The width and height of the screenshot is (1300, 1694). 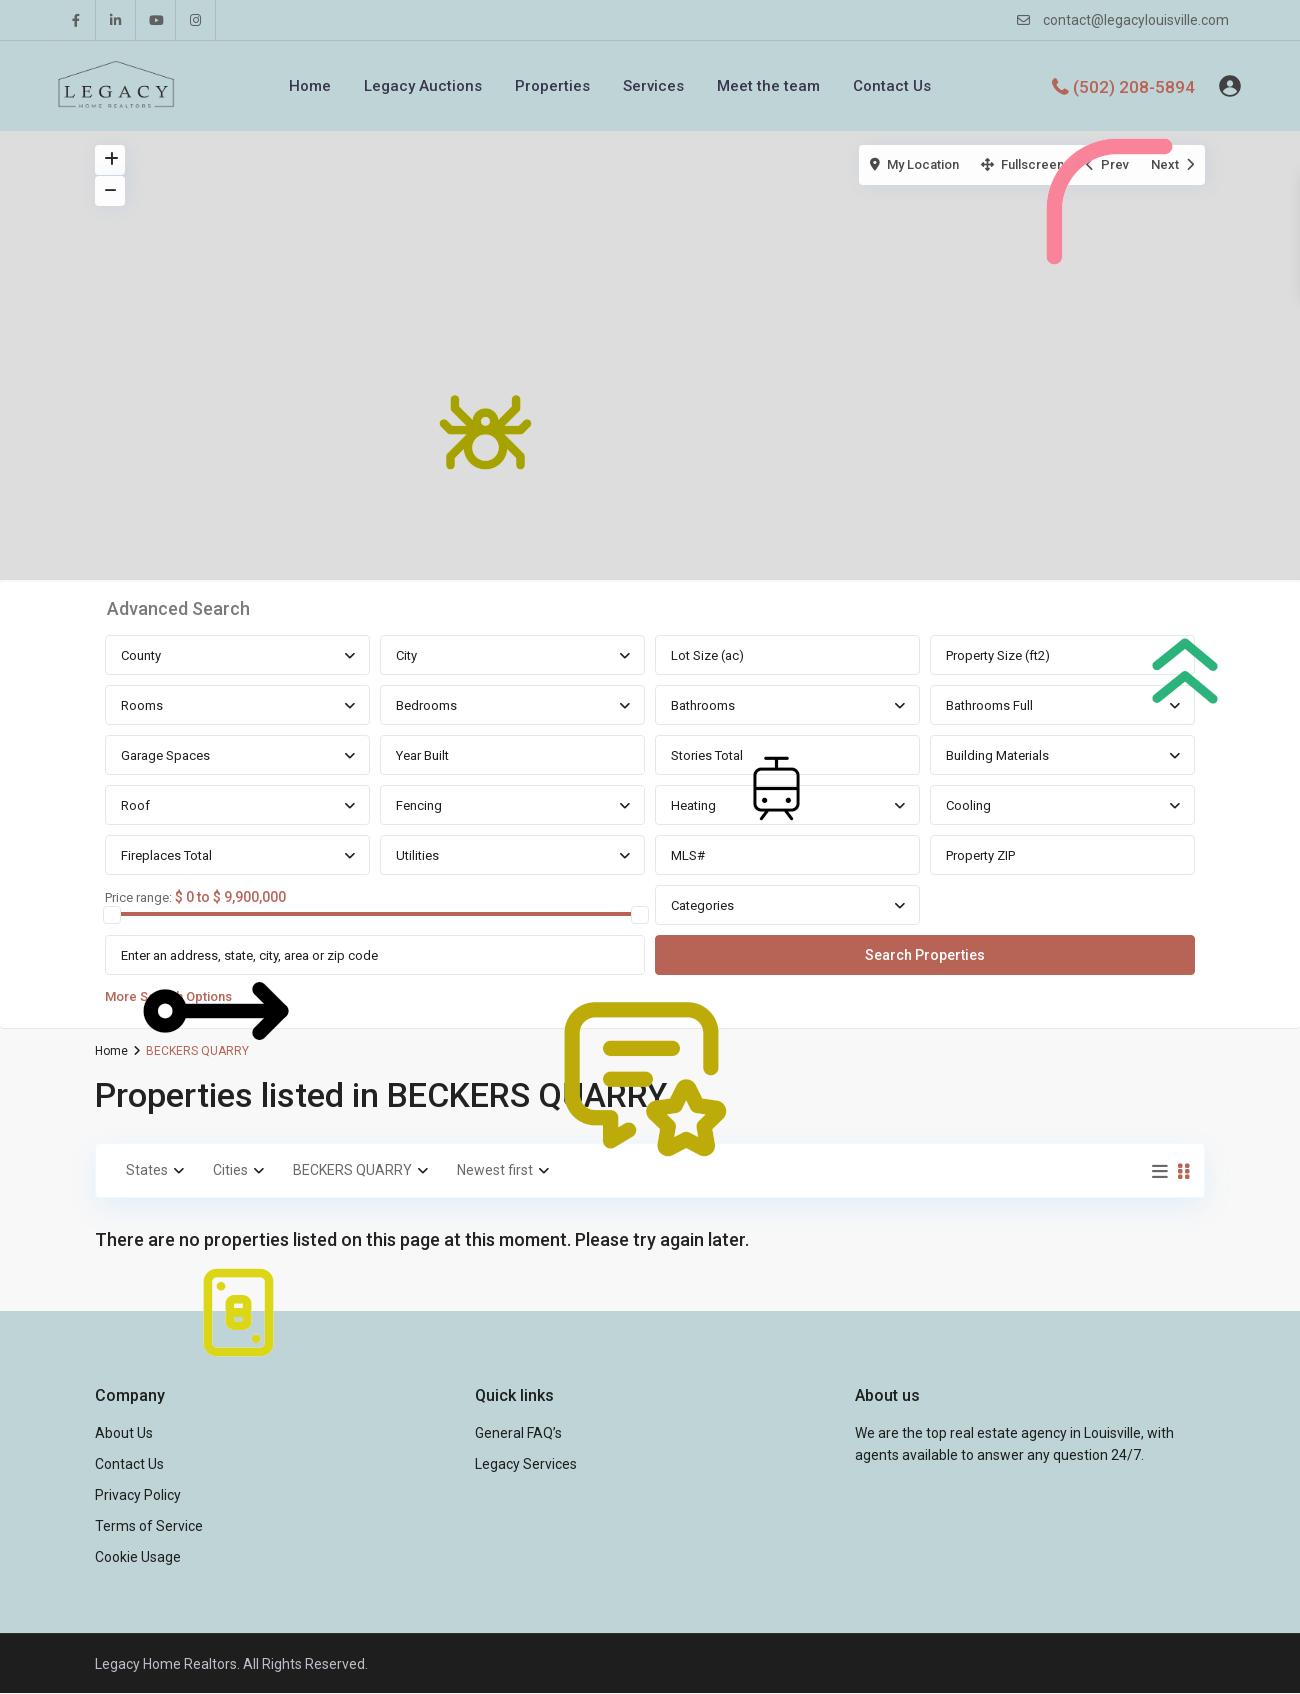 What do you see at coordinates (1109, 201) in the screenshot?
I see `adjust top-left corner radius` at bounding box center [1109, 201].